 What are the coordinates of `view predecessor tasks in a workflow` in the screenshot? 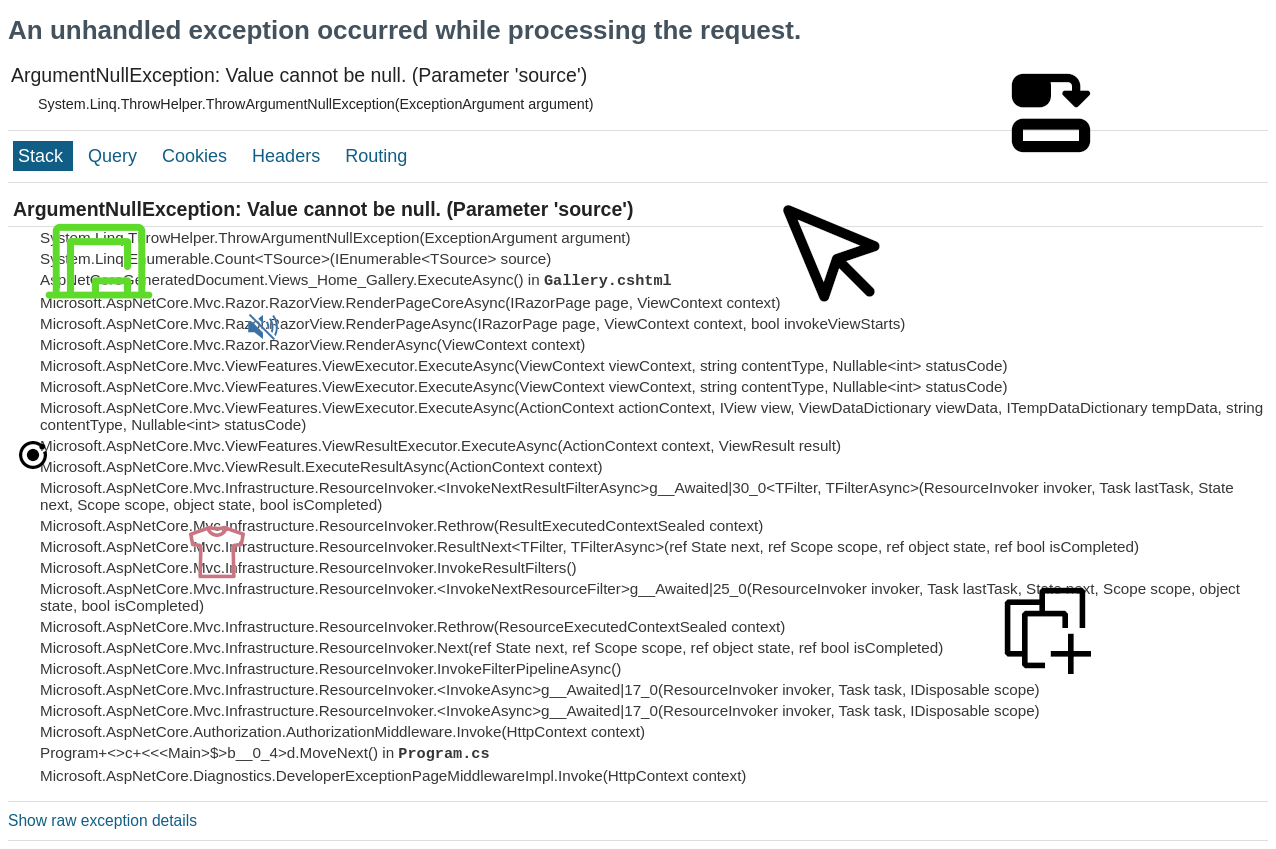 It's located at (1051, 113).